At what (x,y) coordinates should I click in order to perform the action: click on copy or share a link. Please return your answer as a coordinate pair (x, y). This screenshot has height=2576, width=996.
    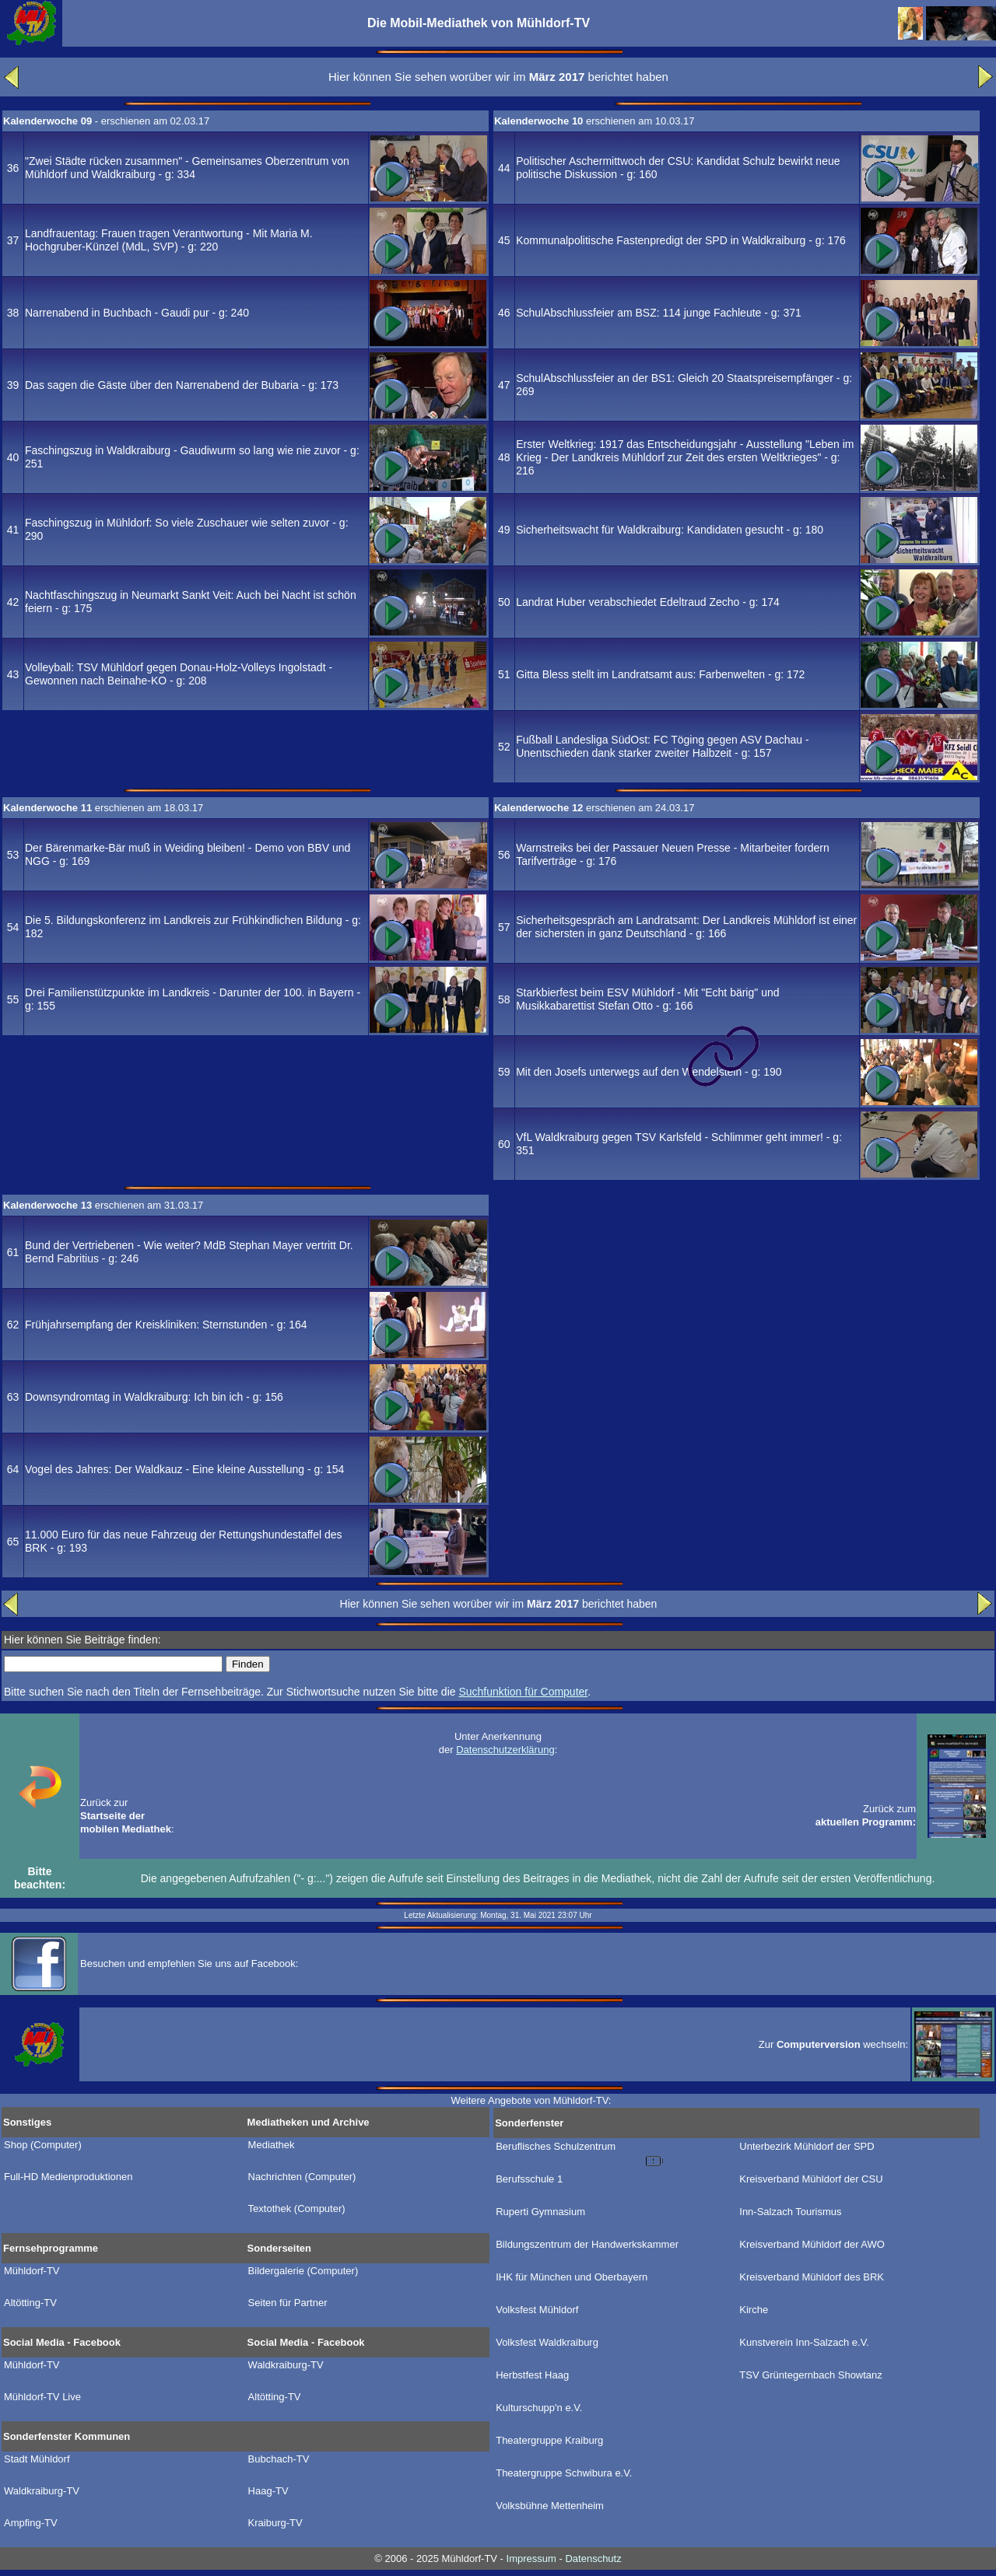
    Looking at the image, I should click on (724, 1056).